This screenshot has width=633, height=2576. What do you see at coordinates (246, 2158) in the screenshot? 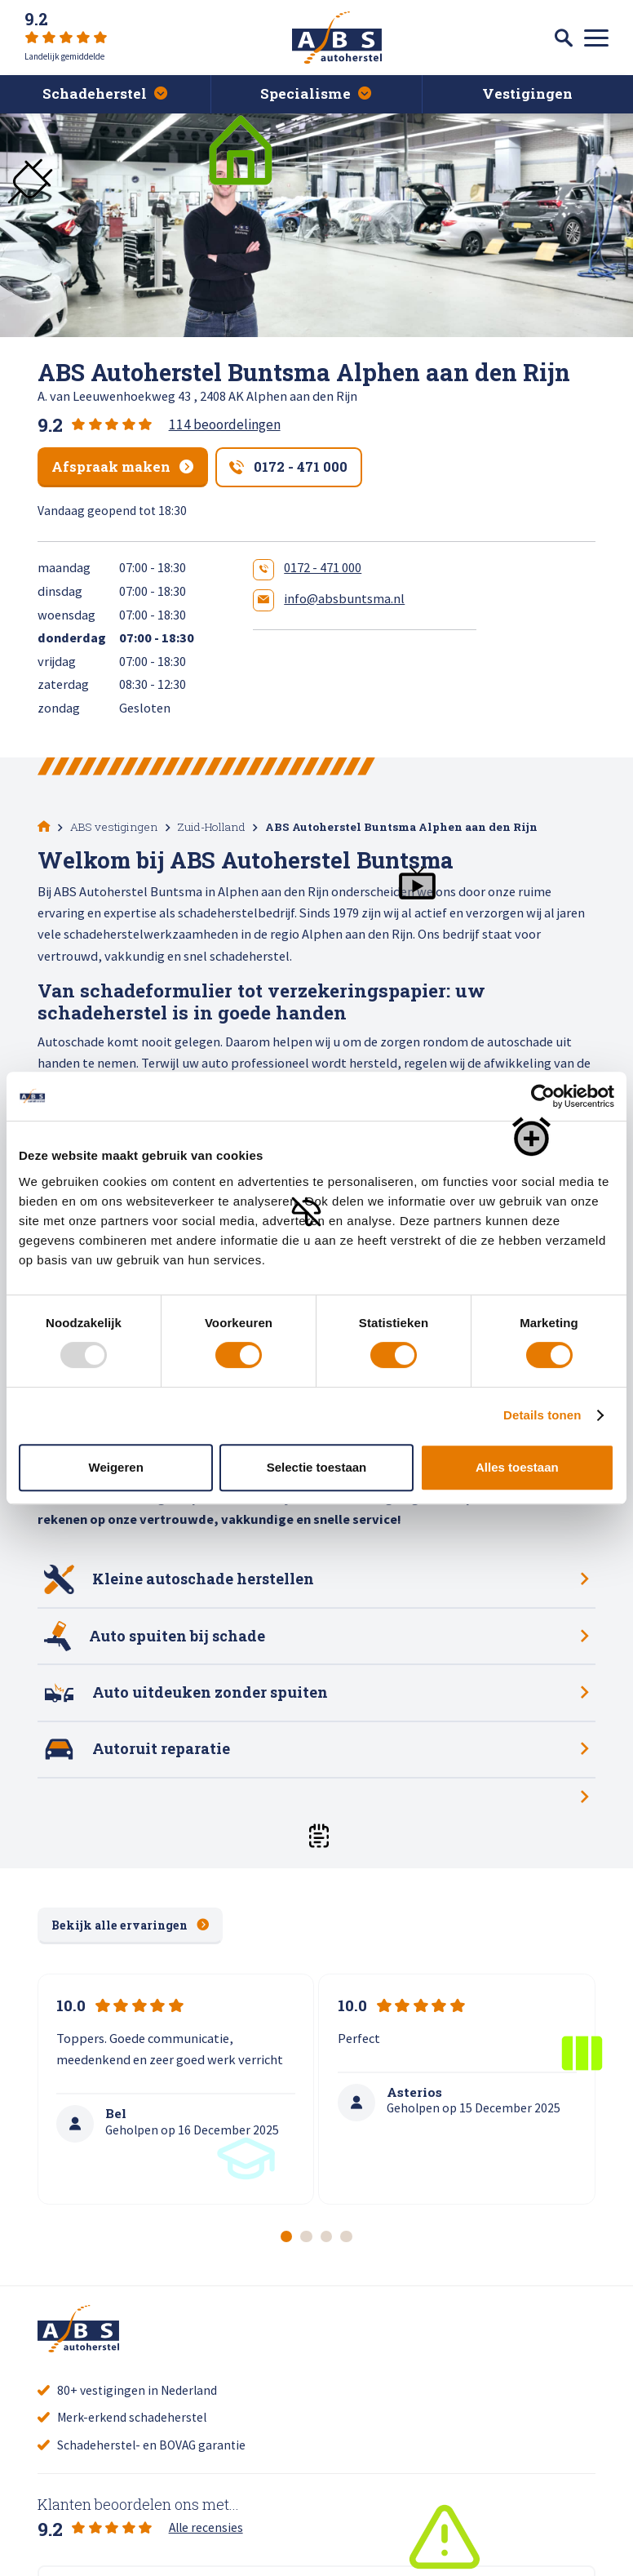
I see `access education or learning resources` at bounding box center [246, 2158].